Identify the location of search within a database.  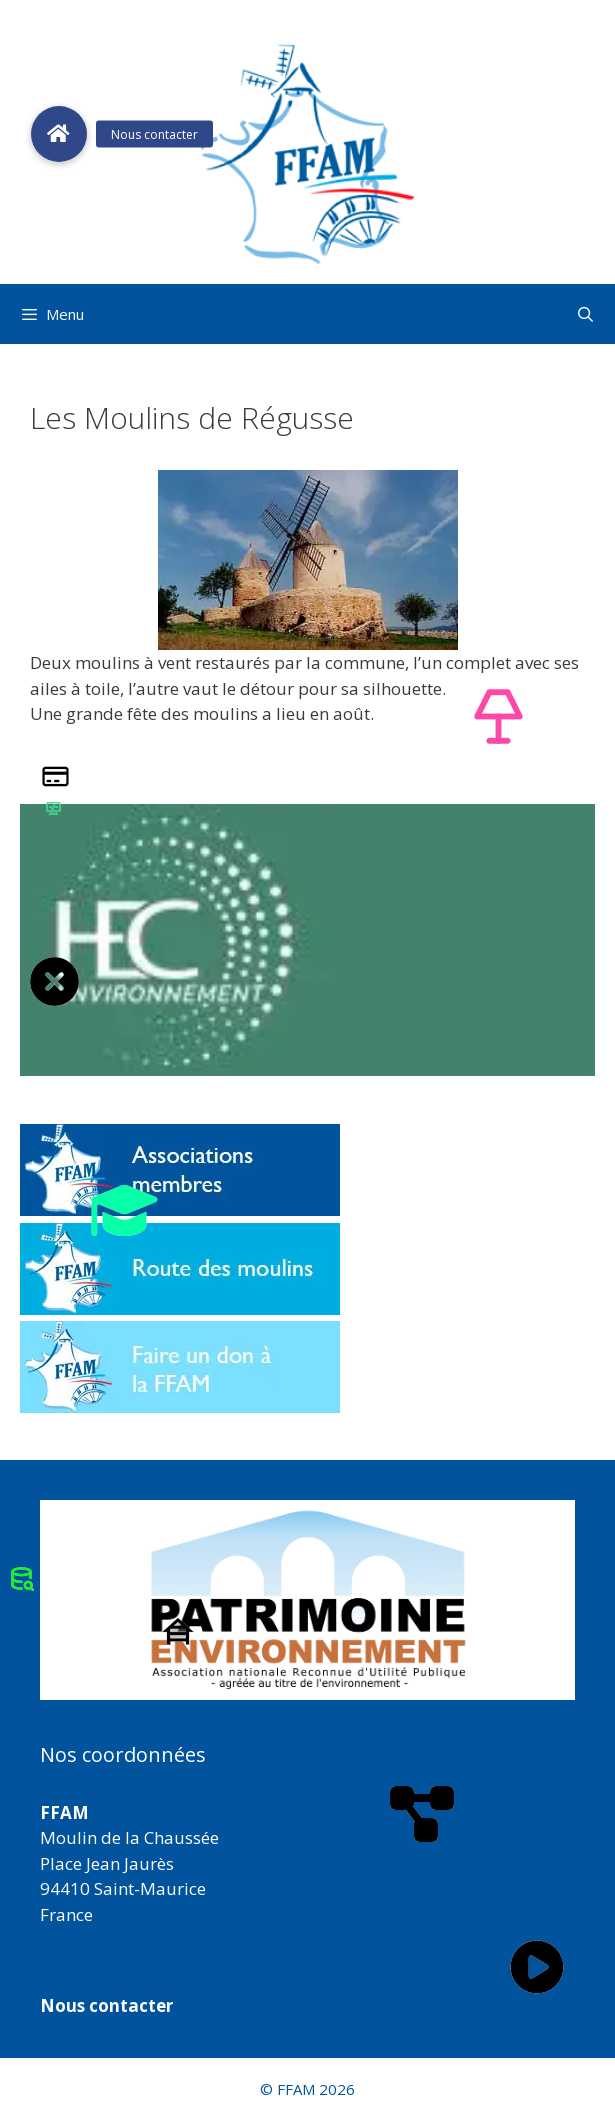
(21, 1578).